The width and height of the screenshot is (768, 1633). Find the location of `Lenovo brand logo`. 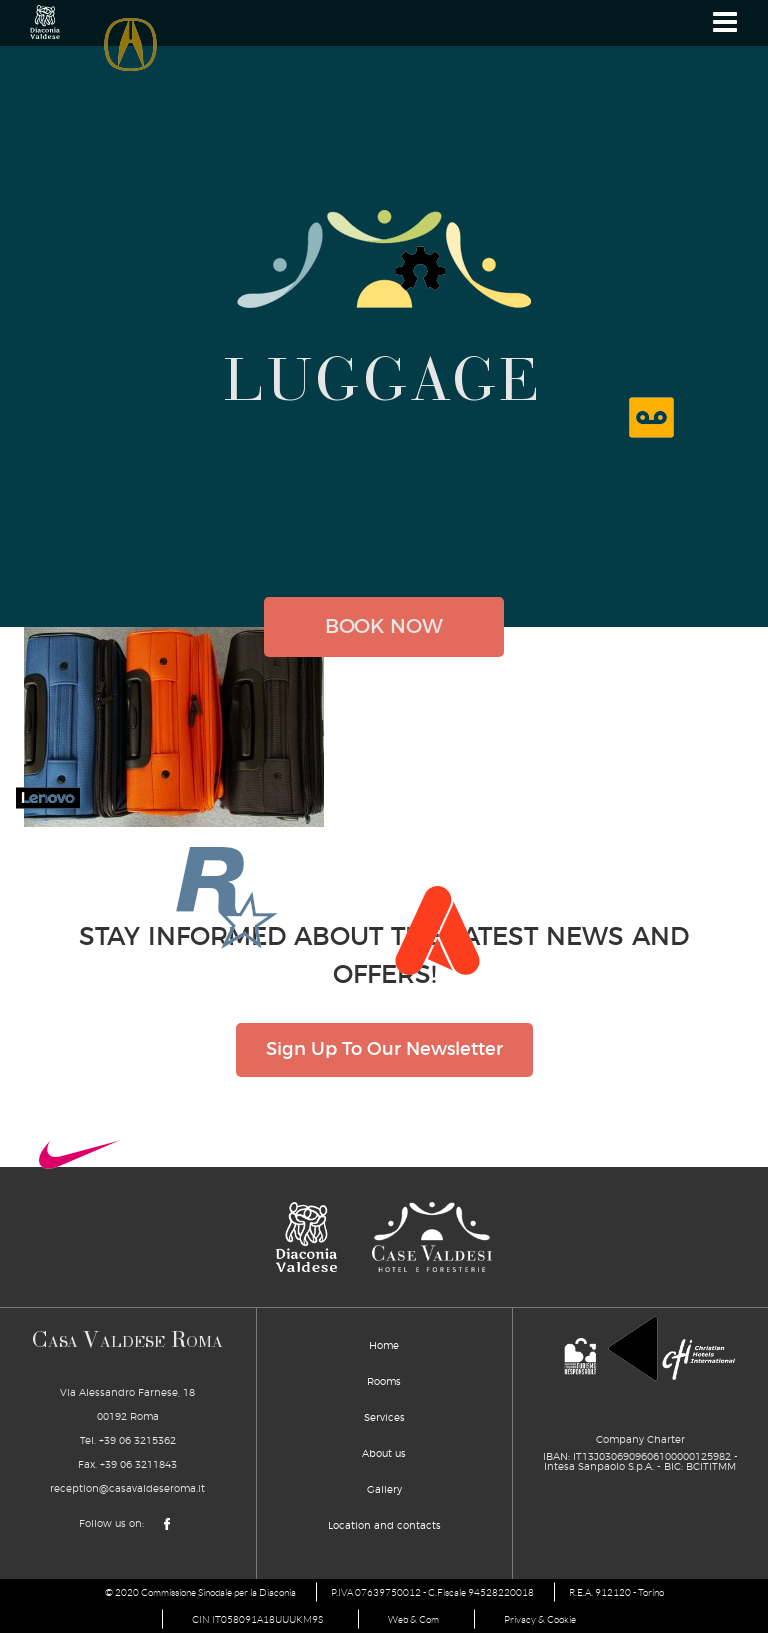

Lenovo brand logo is located at coordinates (48, 798).